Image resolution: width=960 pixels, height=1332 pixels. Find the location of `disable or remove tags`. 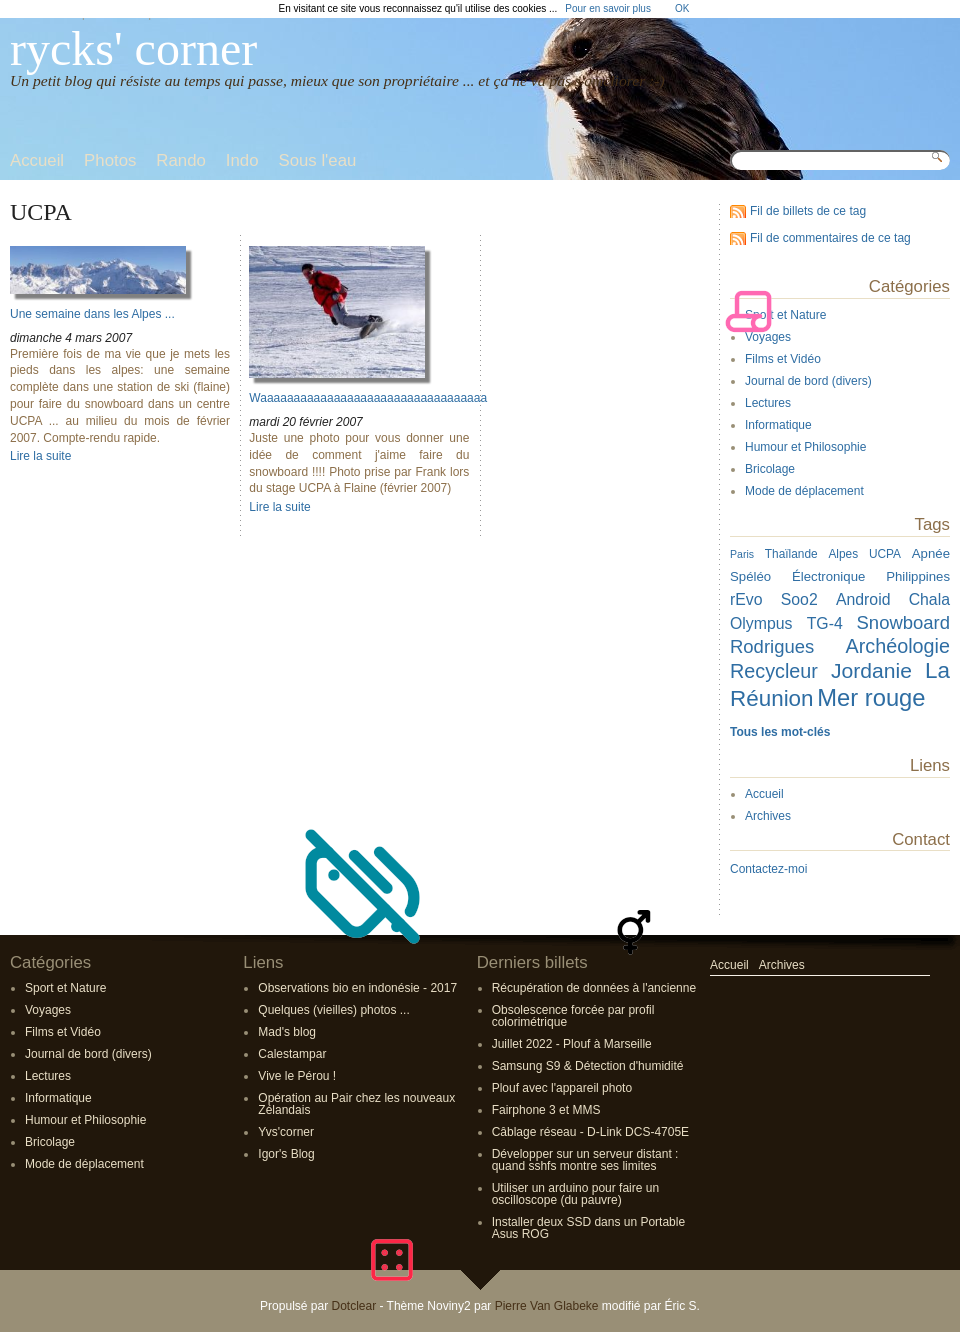

disable or remove tags is located at coordinates (362, 886).